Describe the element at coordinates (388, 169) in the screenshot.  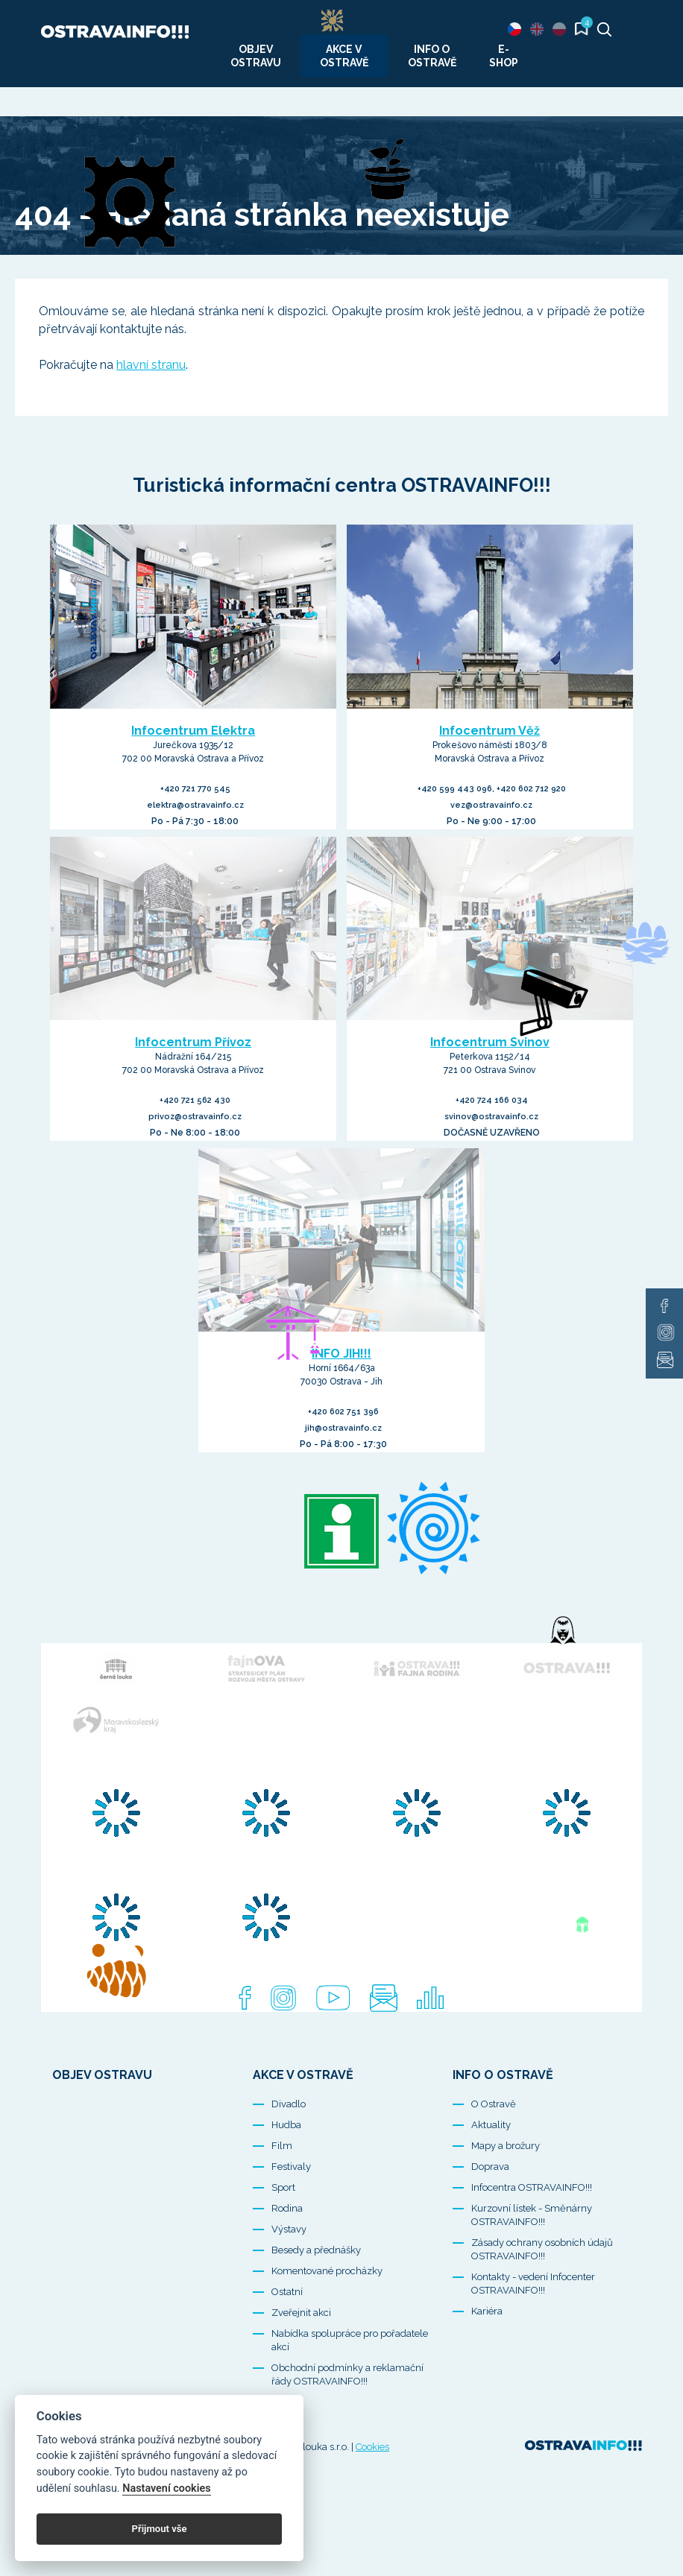
I see `start a new project or initiative` at that location.